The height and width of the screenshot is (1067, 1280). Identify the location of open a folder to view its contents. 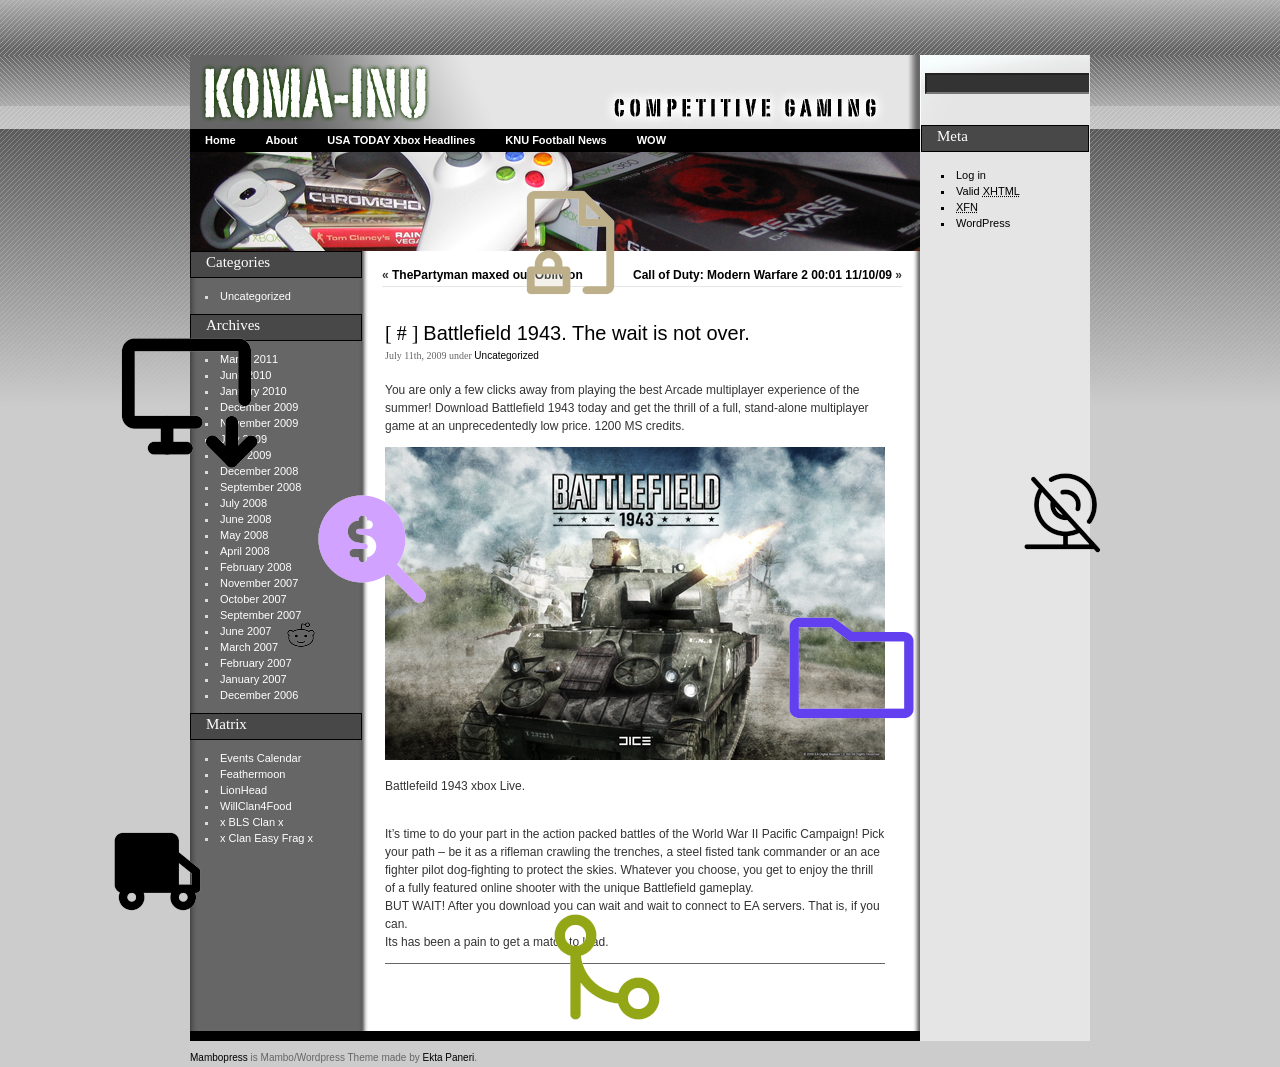
(851, 665).